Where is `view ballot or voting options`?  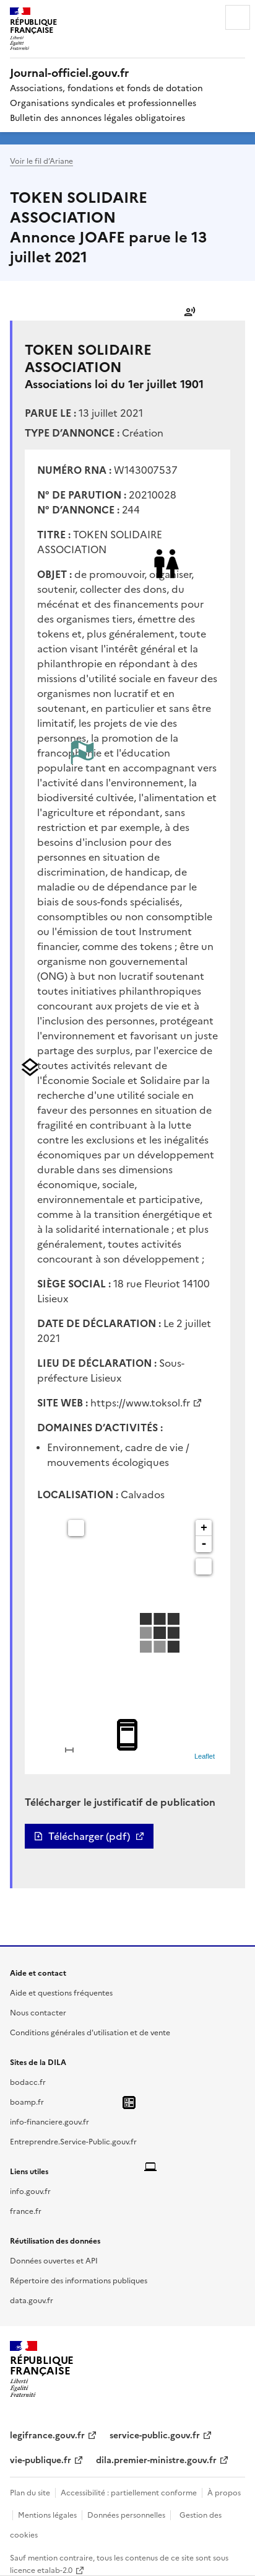
view ballot or voting options is located at coordinates (129, 2102).